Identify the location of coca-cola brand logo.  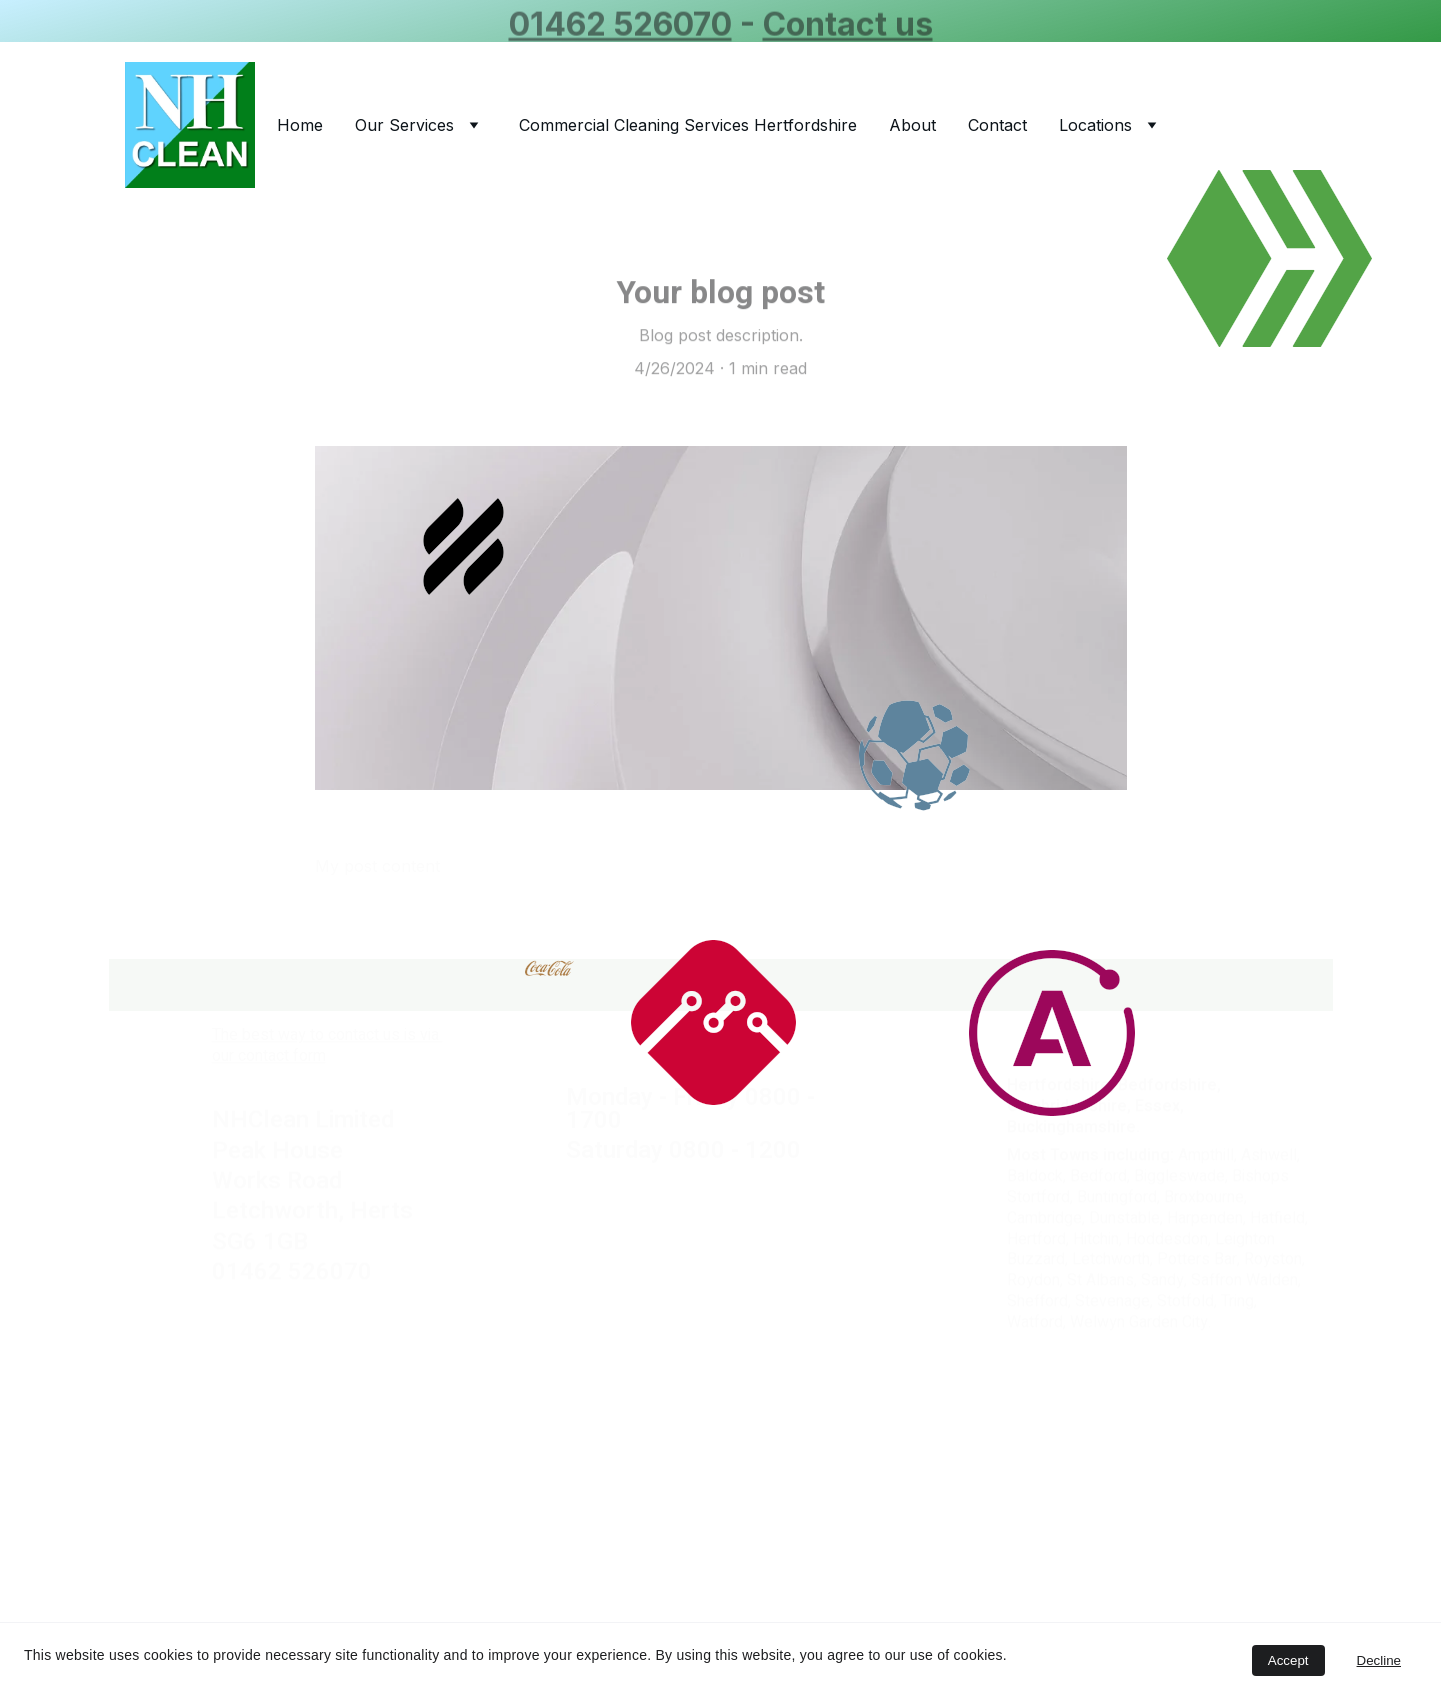
(549, 968).